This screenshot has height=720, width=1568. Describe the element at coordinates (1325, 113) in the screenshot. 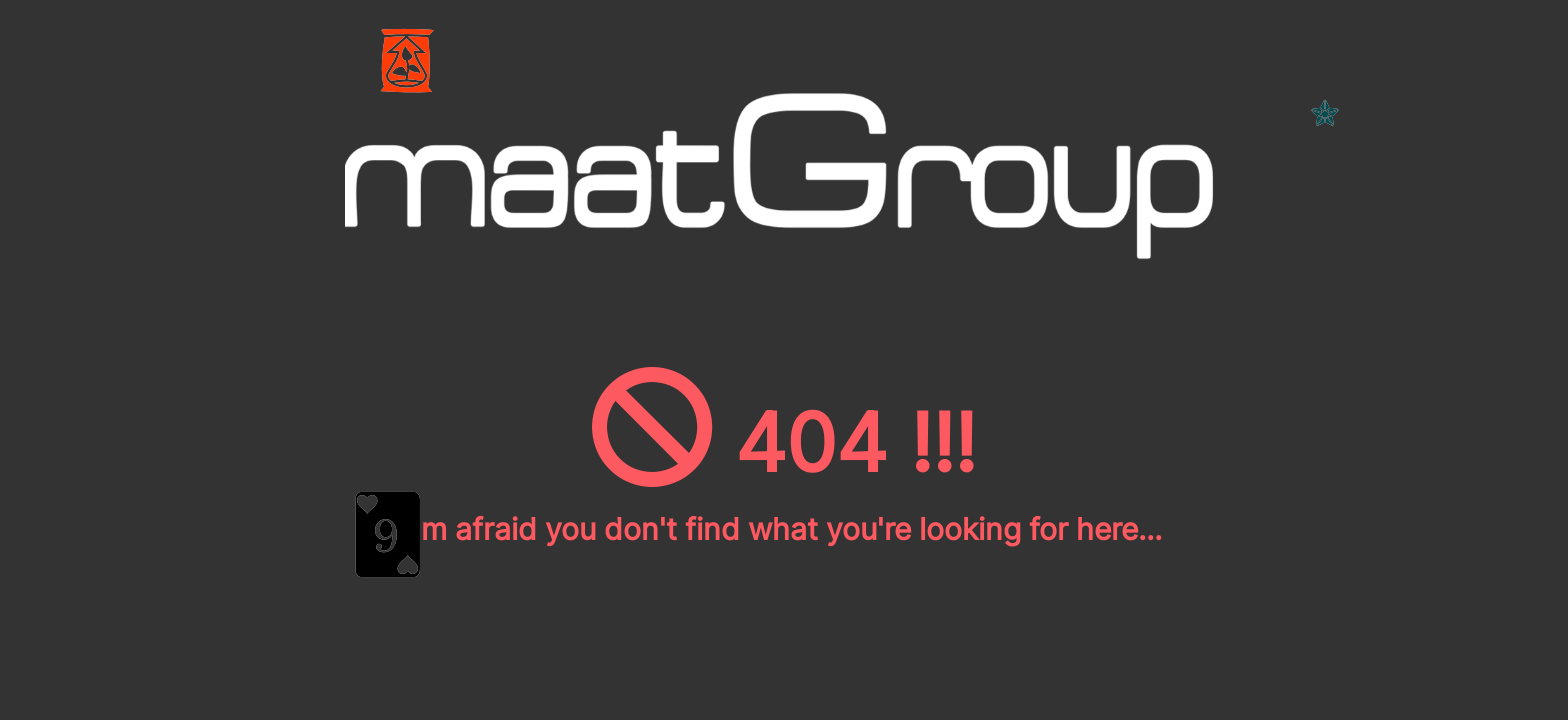

I see `staryu pokémon icon from a game interface` at that location.